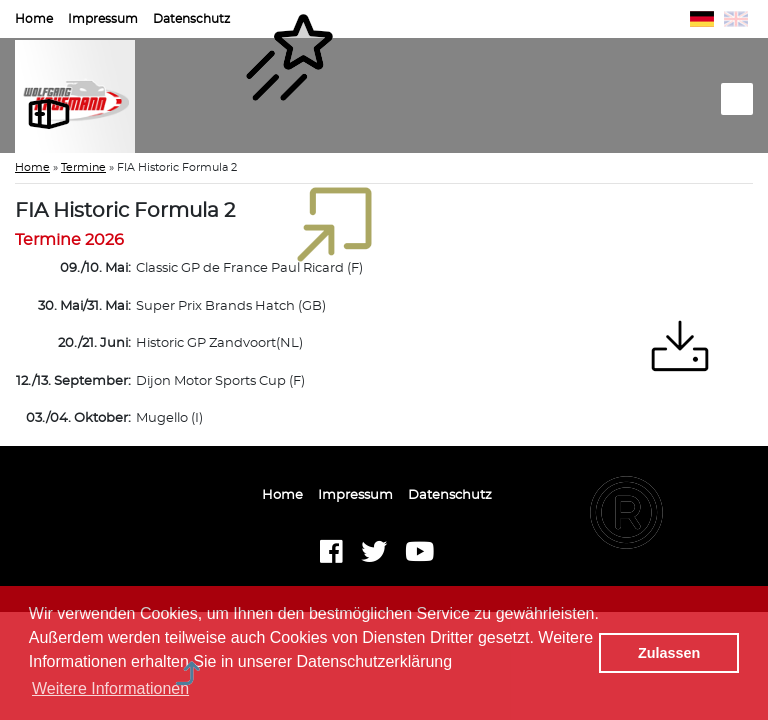 Image resolution: width=768 pixels, height=720 pixels. I want to click on open content in a new window, so click(334, 224).